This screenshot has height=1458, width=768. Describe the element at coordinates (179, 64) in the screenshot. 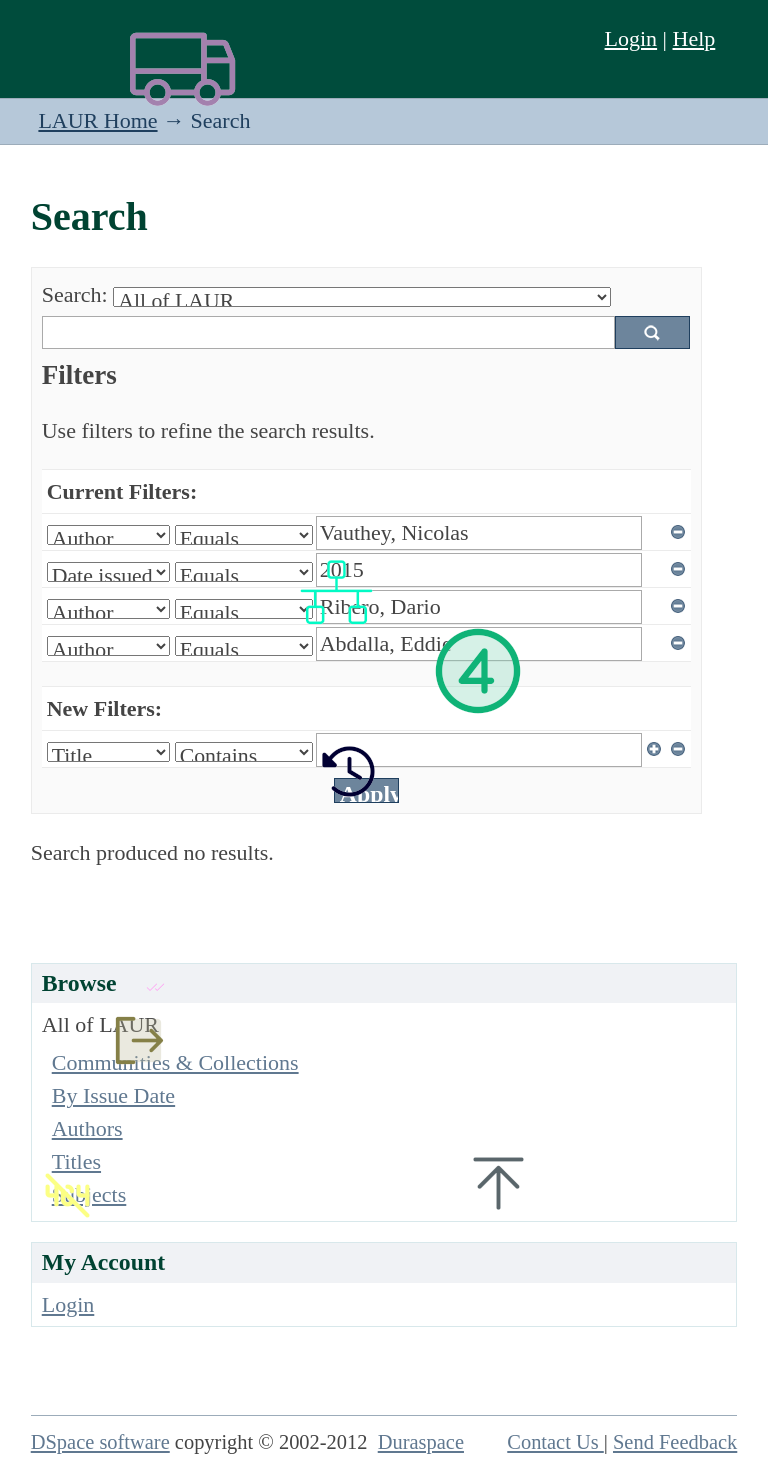

I see `track your delivery status` at that location.